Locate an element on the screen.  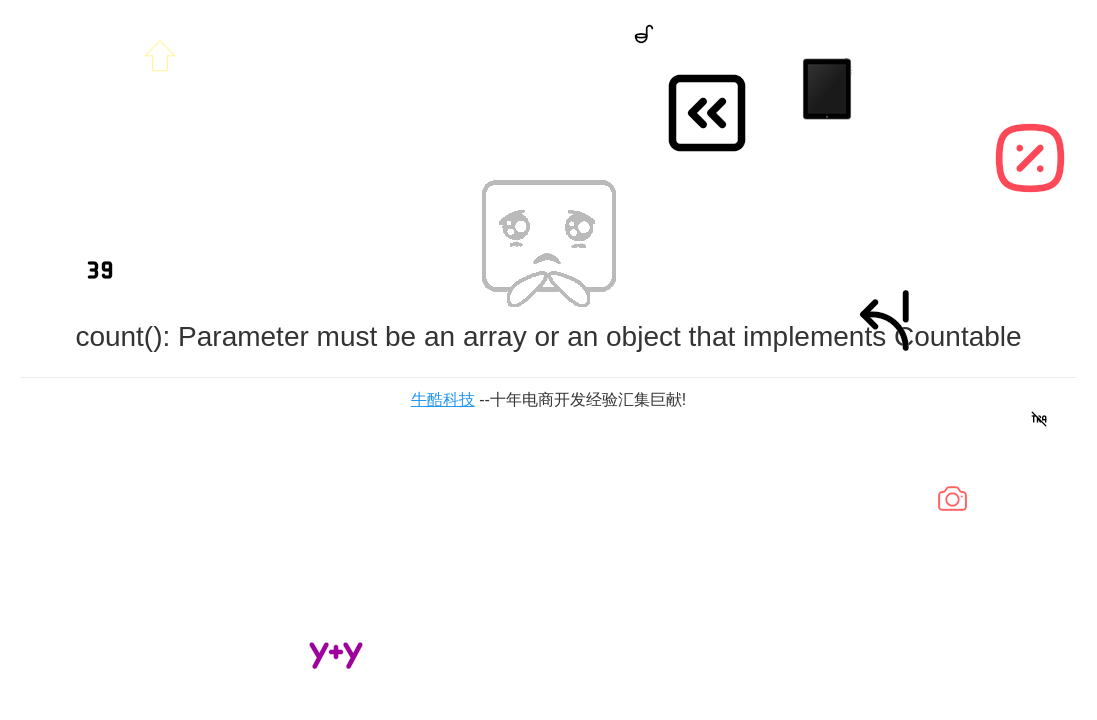
iPad device icon is located at coordinates (827, 89).